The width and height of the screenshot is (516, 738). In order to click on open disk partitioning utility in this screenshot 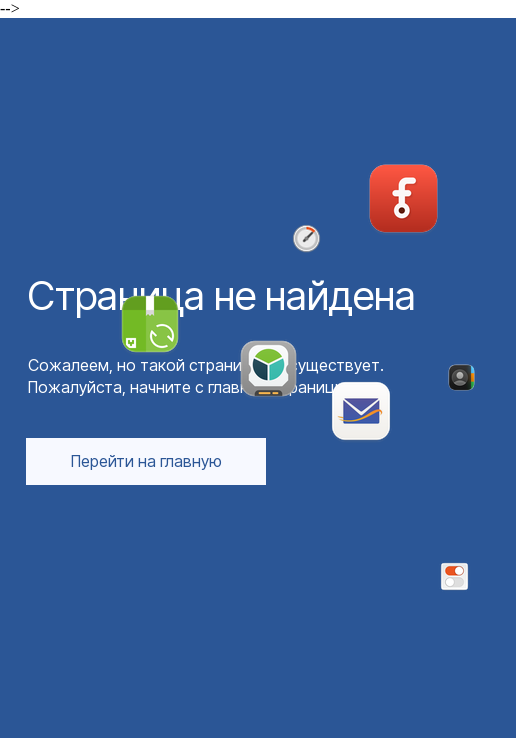, I will do `click(268, 369)`.